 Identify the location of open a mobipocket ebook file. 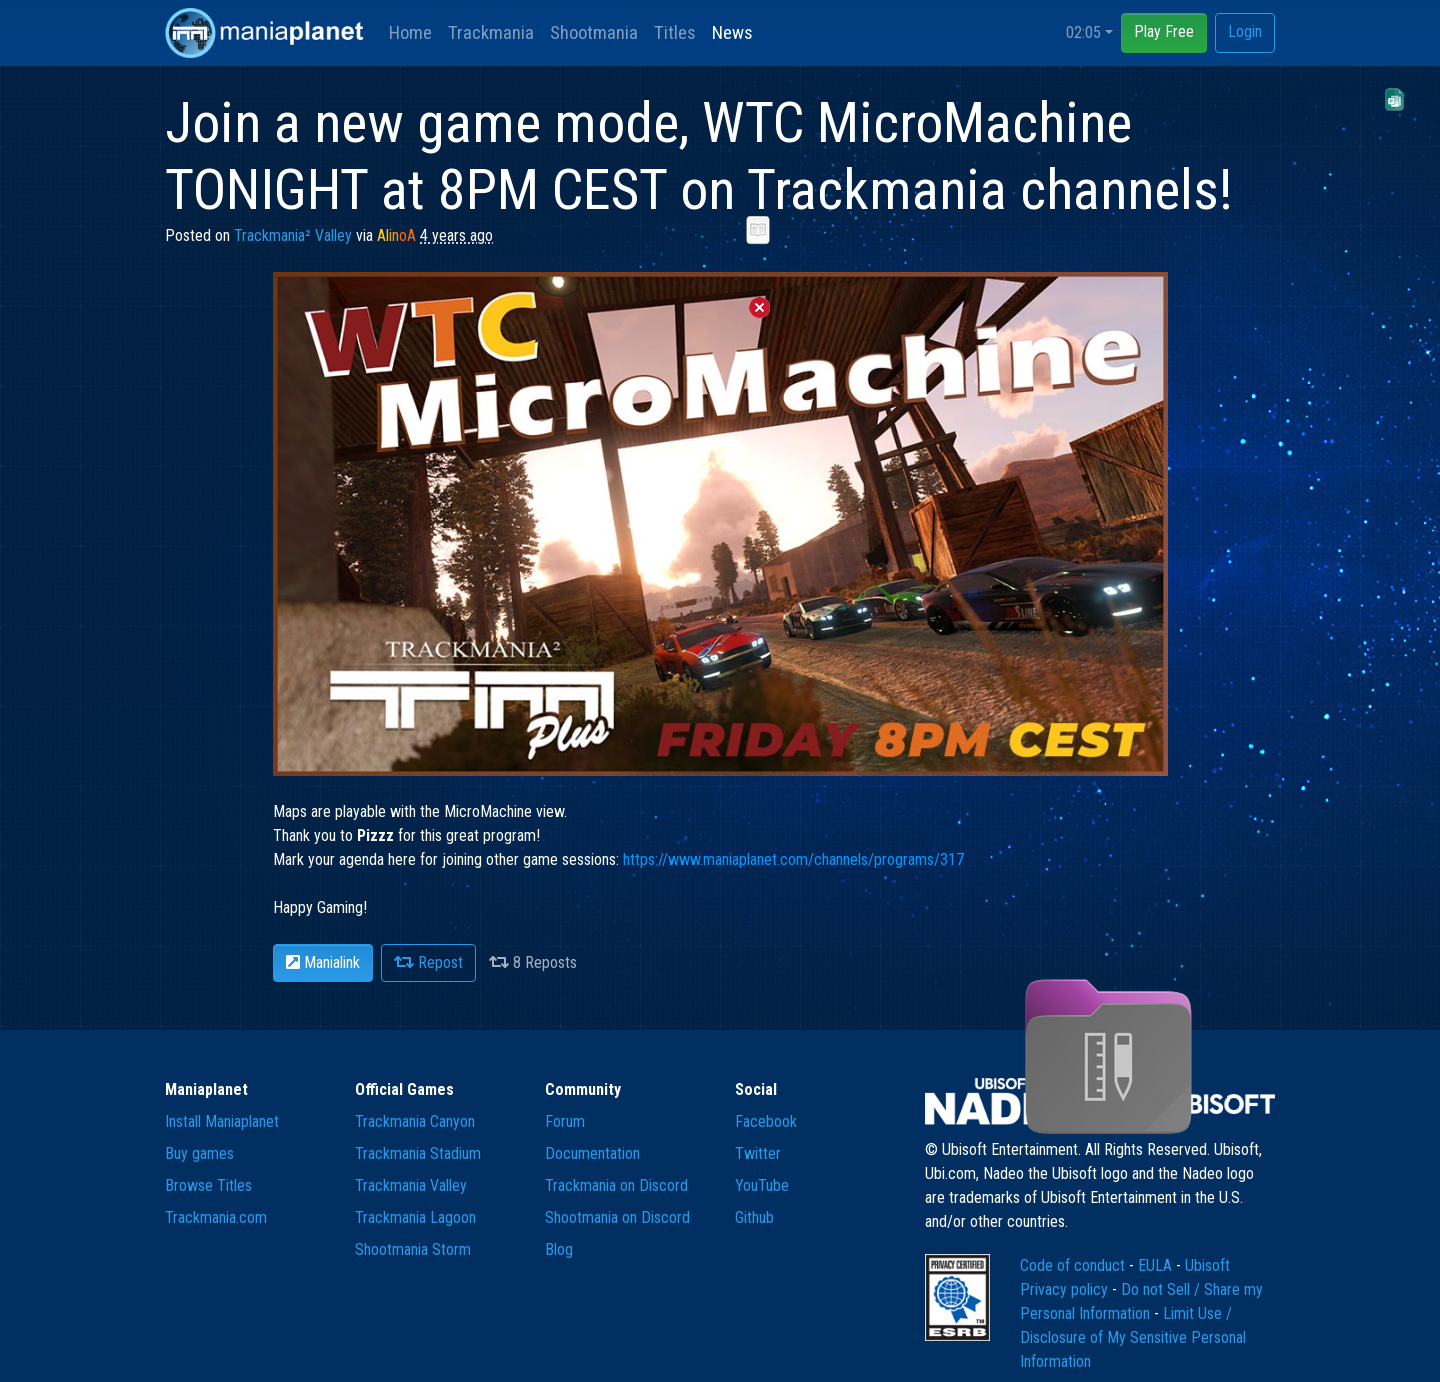
(758, 230).